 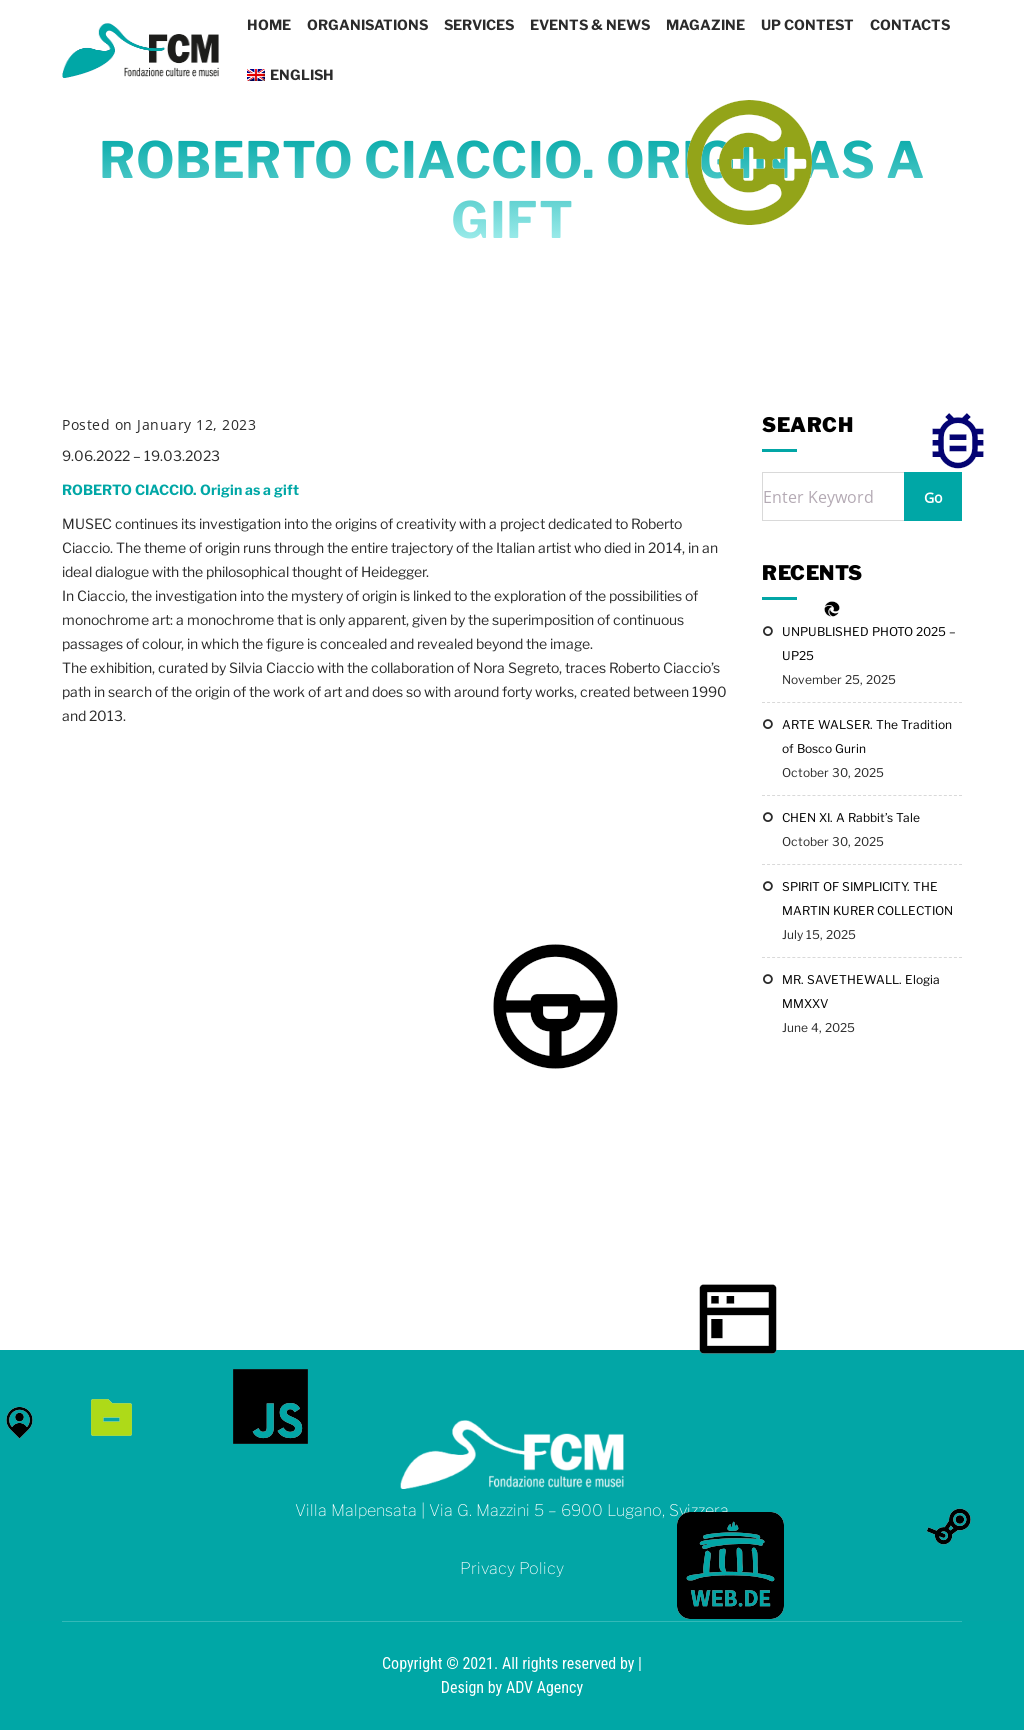 What do you see at coordinates (730, 1565) in the screenshot?
I see `open web.de email service` at bounding box center [730, 1565].